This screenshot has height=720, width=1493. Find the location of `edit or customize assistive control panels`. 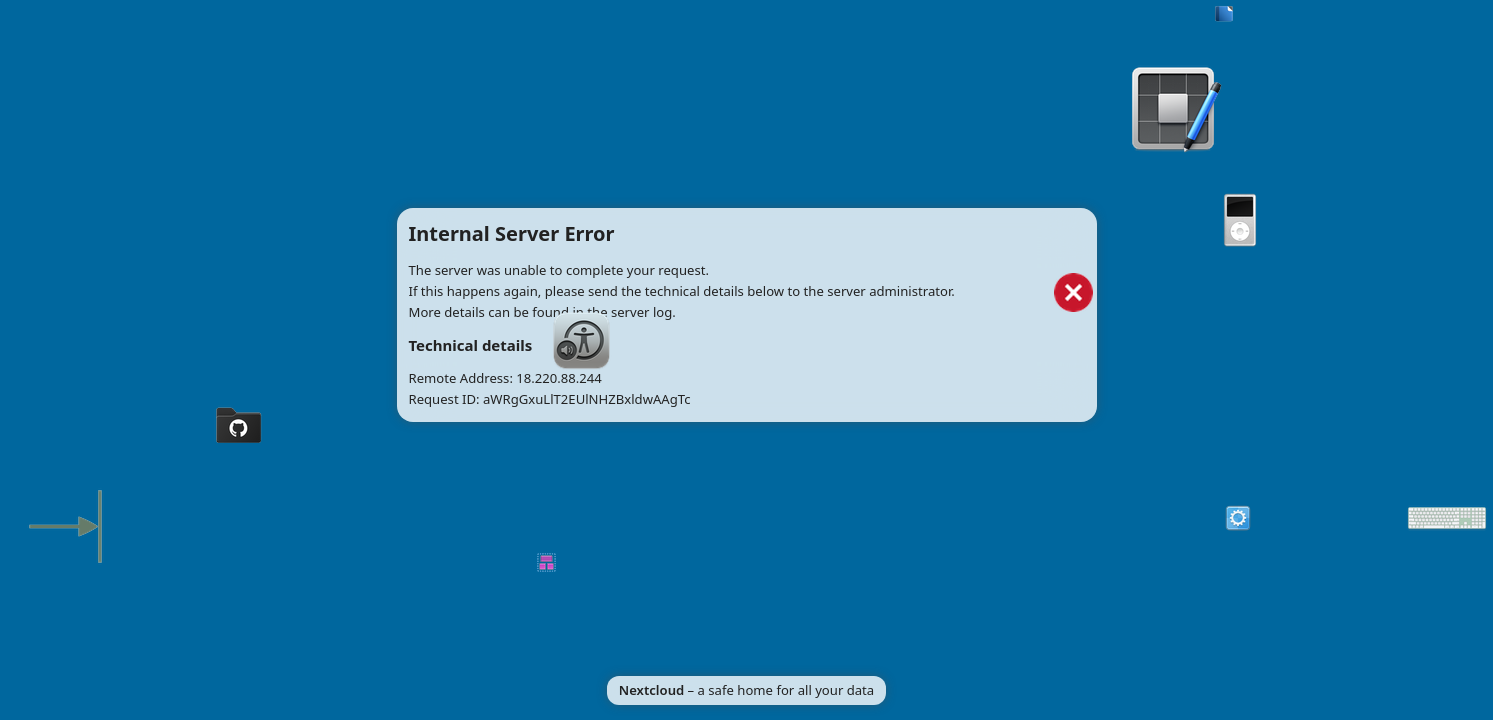

edit or customize assistive control panels is located at coordinates (1176, 107).